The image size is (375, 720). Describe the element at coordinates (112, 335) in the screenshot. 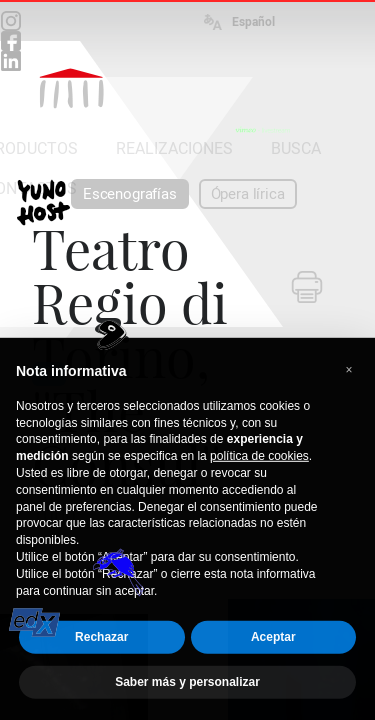

I see `Gentoo Linux logo` at that location.